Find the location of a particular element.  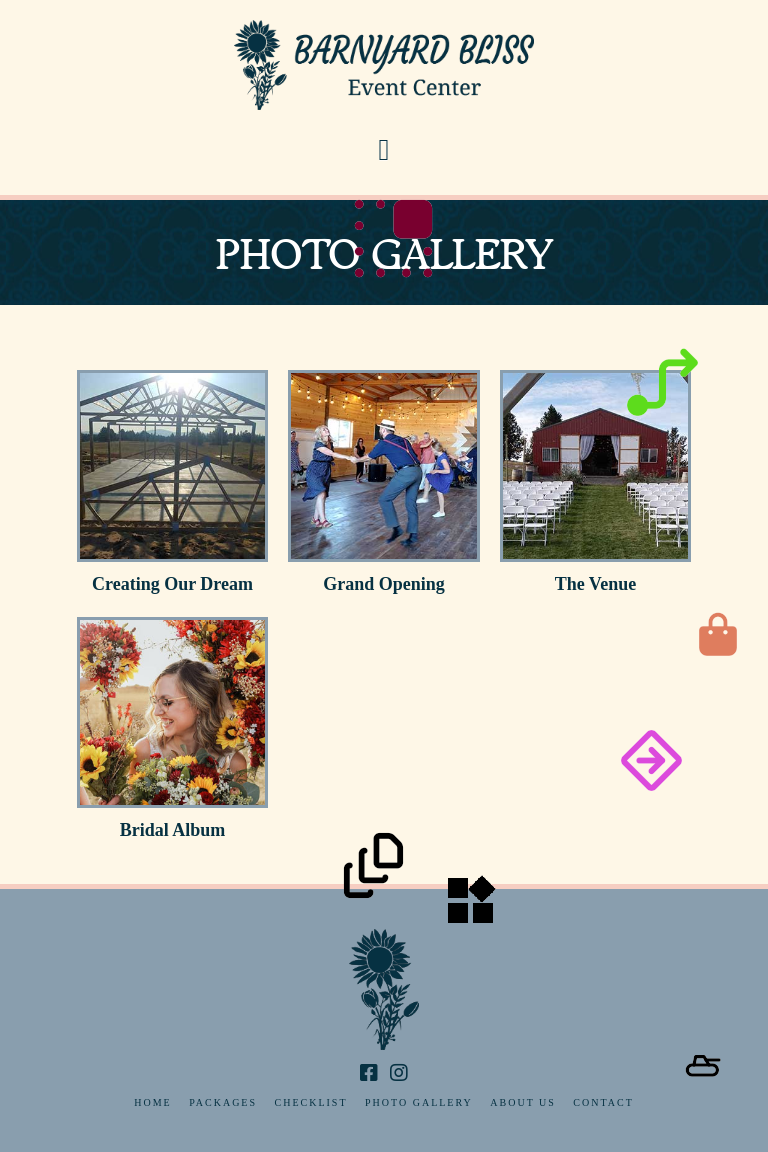

follow a guided path or tutorial is located at coordinates (662, 380).